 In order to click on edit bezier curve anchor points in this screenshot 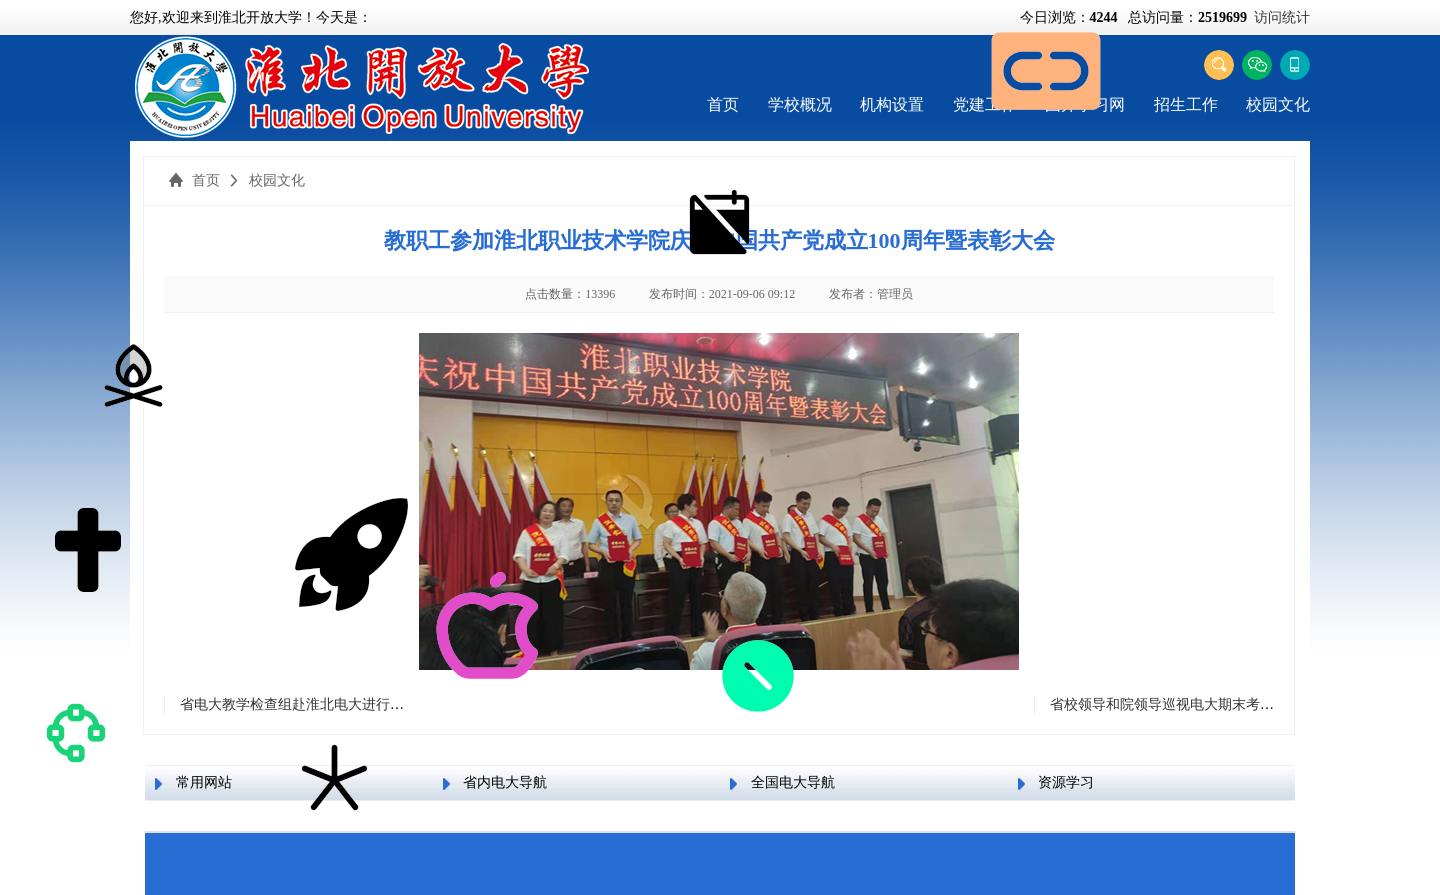, I will do `click(76, 733)`.